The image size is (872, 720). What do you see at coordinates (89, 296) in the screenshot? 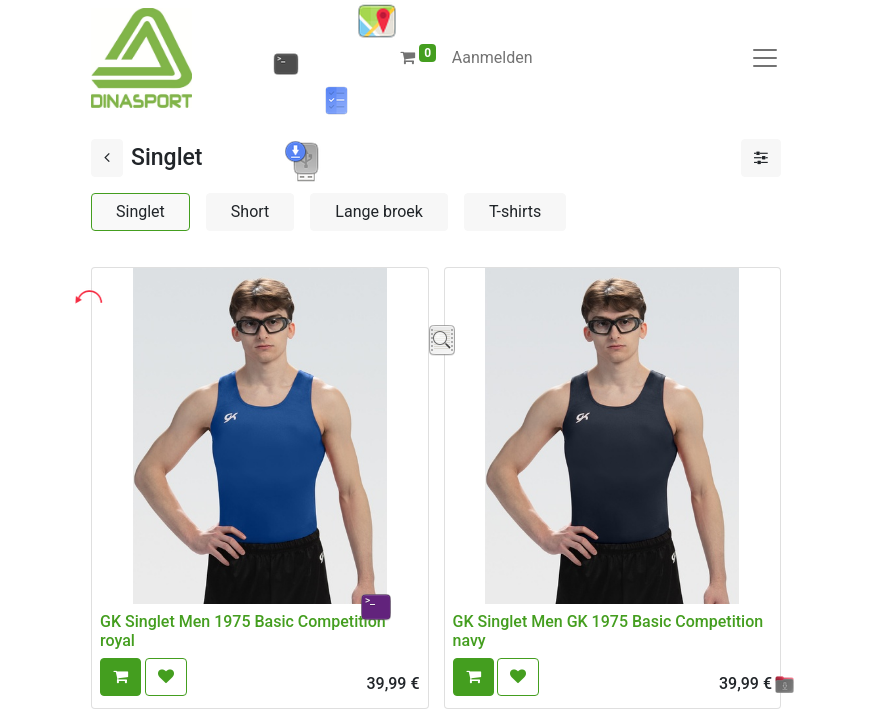
I see `undo the last action` at bounding box center [89, 296].